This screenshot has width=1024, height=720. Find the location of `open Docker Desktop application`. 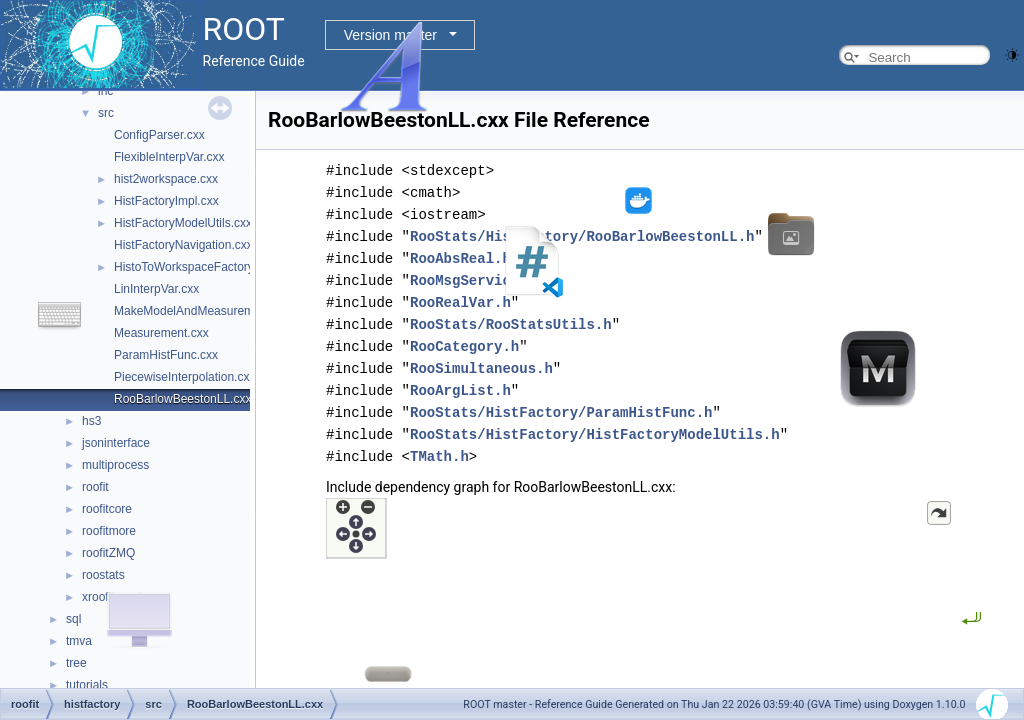

open Docker Desktop application is located at coordinates (638, 200).